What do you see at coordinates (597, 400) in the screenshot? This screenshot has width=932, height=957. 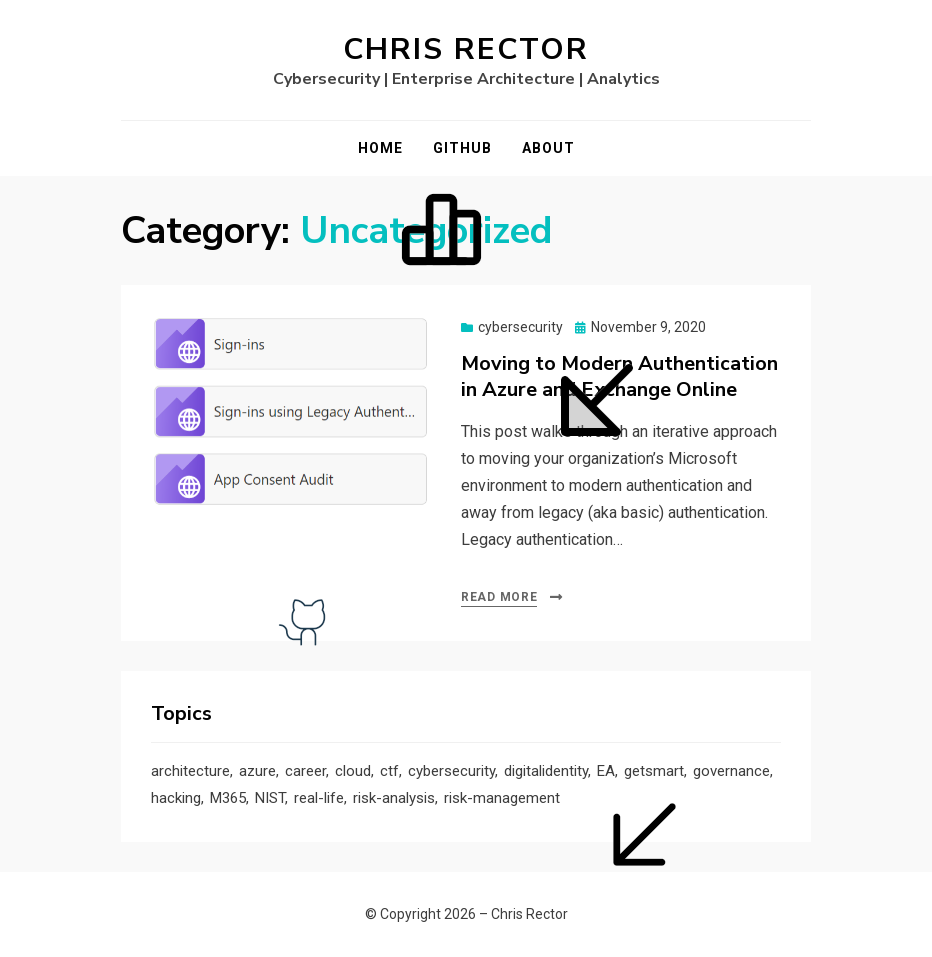 I see `navigate to previous or back-left content` at bounding box center [597, 400].